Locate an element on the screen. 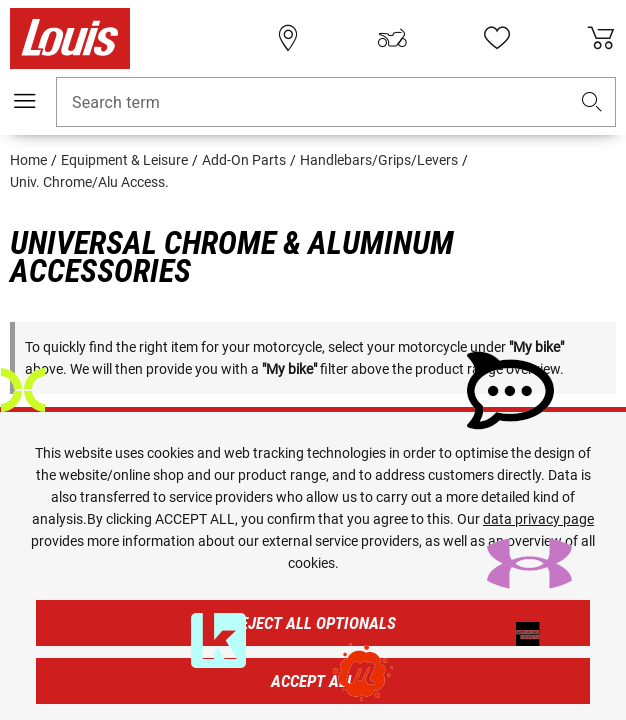 Image resolution: width=626 pixels, height=720 pixels. open the Meetup app is located at coordinates (363, 672).